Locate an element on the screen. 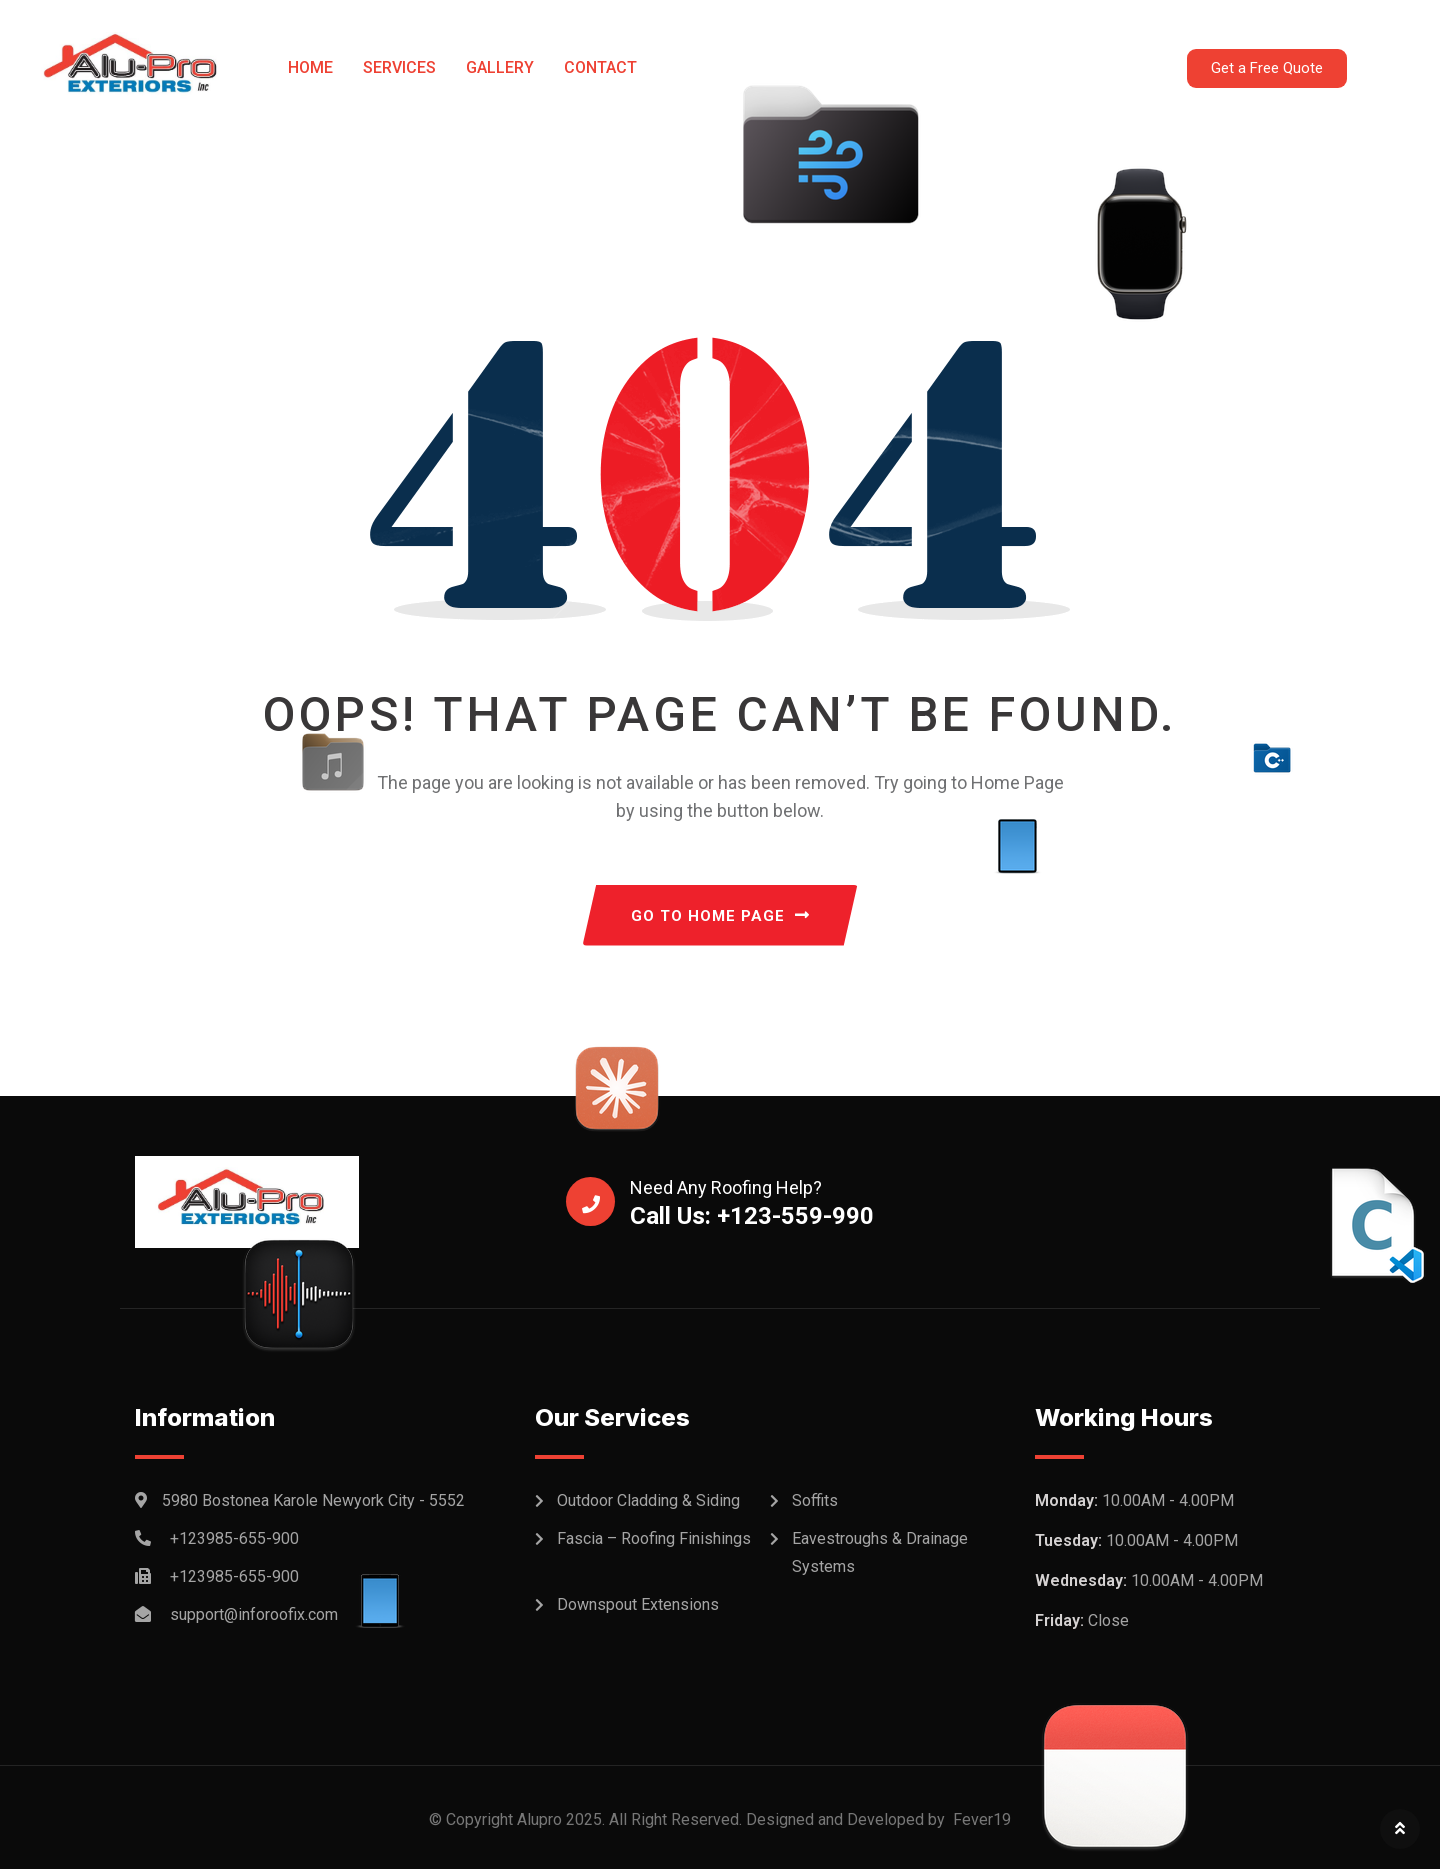  open the Claude AI assistant app is located at coordinates (617, 1088).